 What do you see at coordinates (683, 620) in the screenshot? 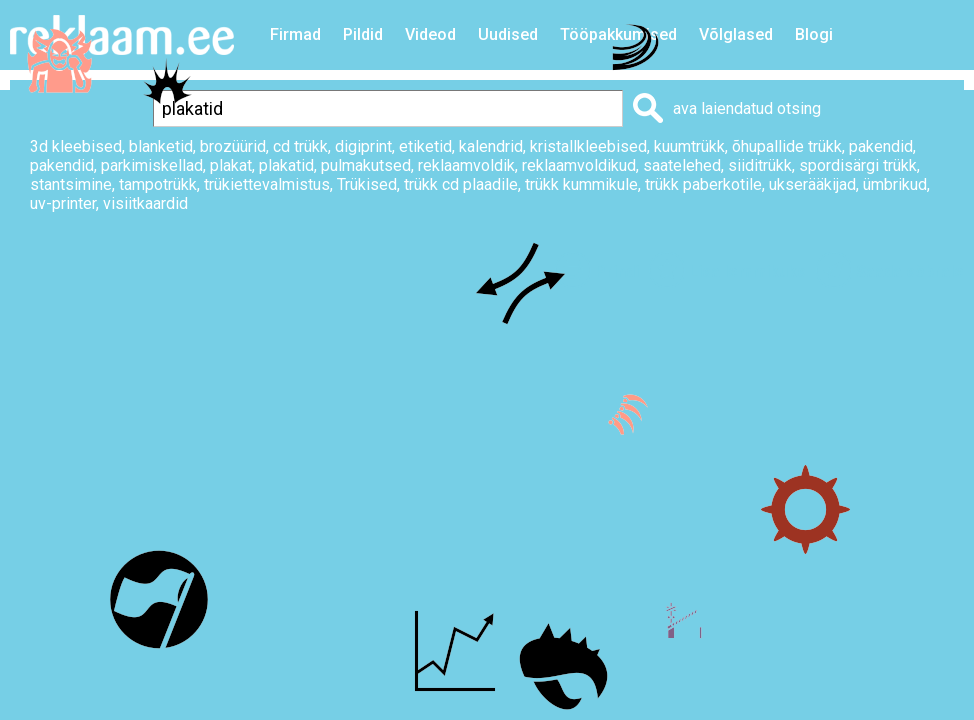
I see `indicates a railroad crossing ahead` at bounding box center [683, 620].